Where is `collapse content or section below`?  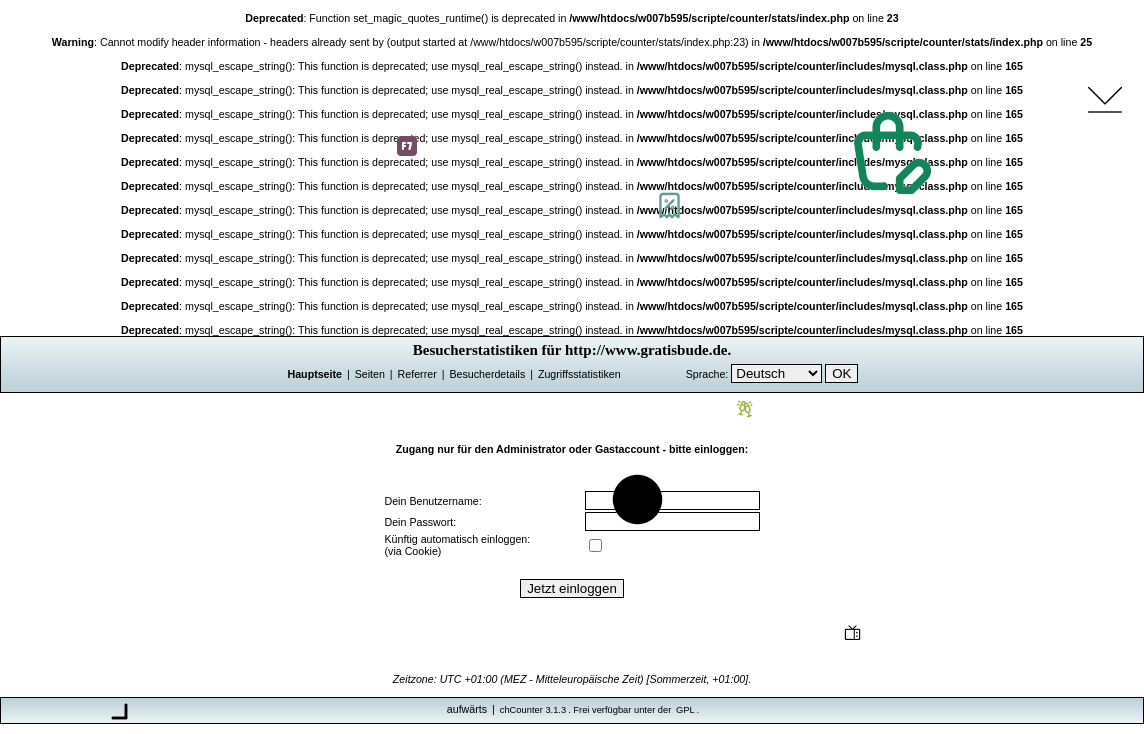
collapse content or section below is located at coordinates (1105, 99).